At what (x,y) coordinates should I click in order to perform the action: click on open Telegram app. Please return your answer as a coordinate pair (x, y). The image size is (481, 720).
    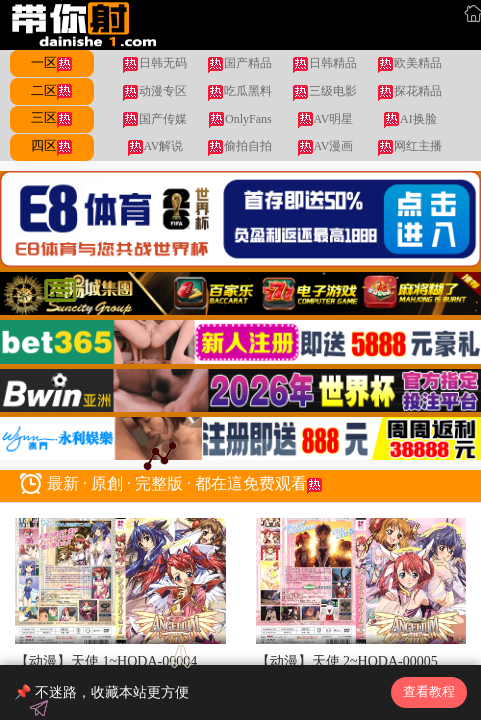
    Looking at the image, I should click on (39, 708).